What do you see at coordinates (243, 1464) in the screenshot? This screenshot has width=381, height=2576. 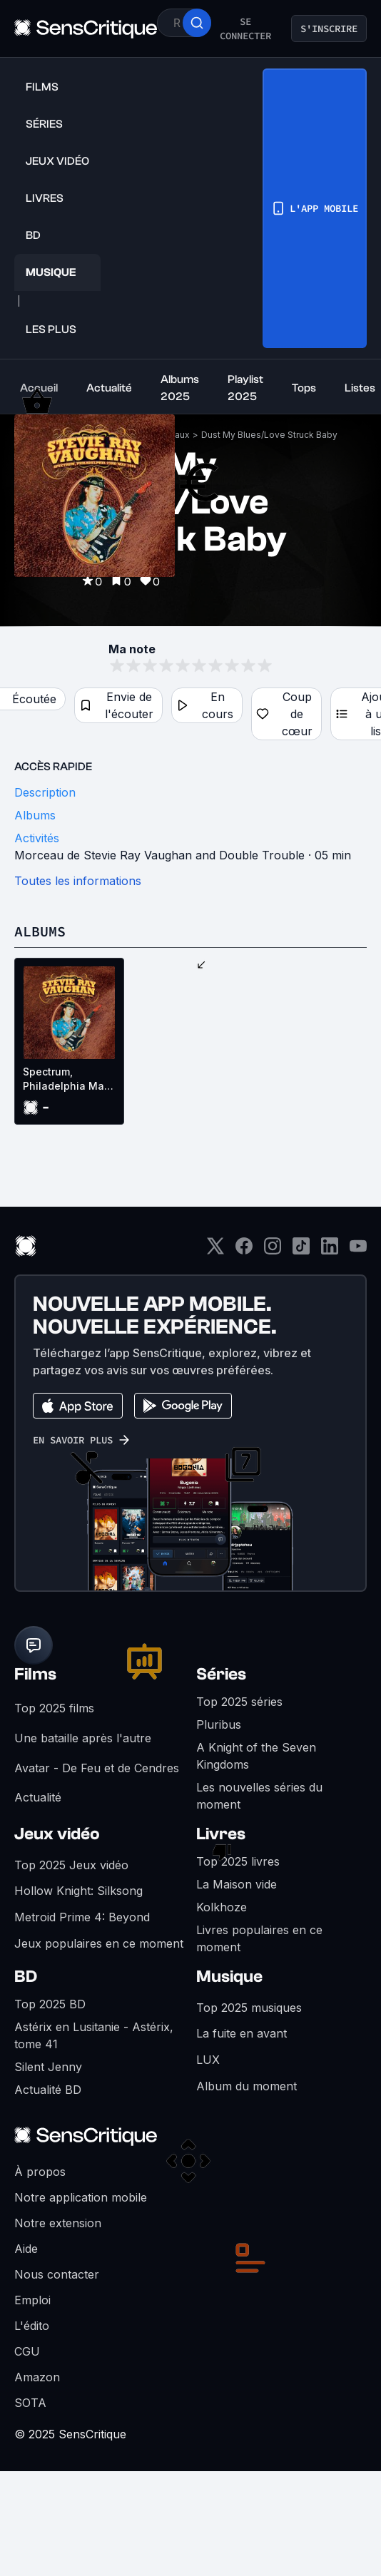 I see `filter or view item 7 in a series` at bounding box center [243, 1464].